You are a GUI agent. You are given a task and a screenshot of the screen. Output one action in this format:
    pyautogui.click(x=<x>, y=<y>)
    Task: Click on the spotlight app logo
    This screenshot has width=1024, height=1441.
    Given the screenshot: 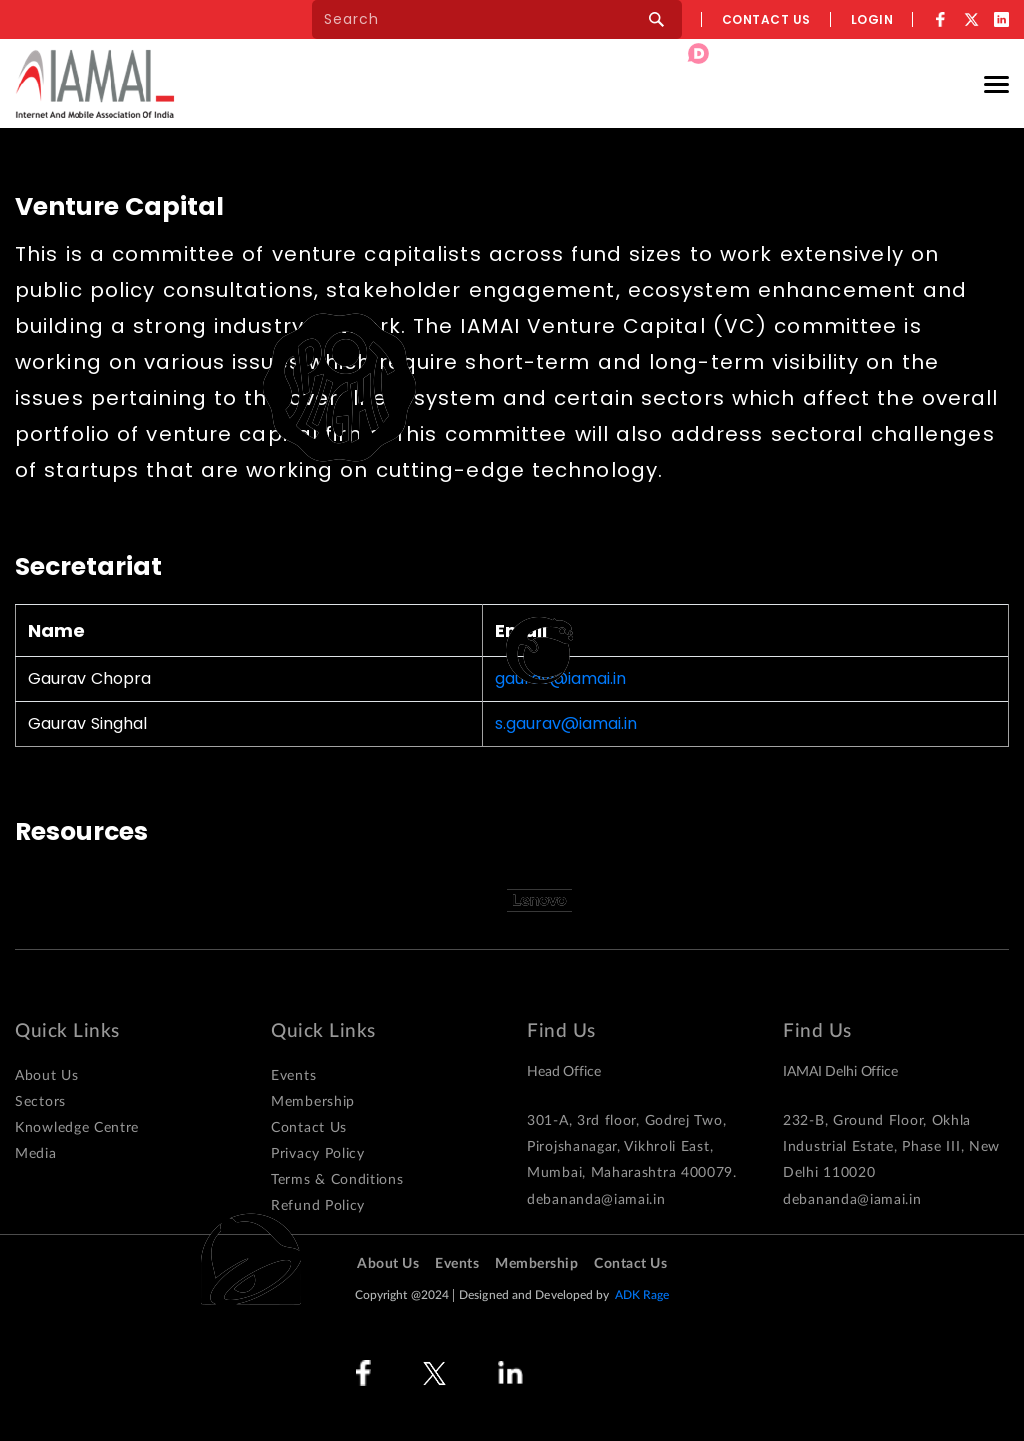 What is the action you would take?
    pyautogui.click(x=339, y=387)
    